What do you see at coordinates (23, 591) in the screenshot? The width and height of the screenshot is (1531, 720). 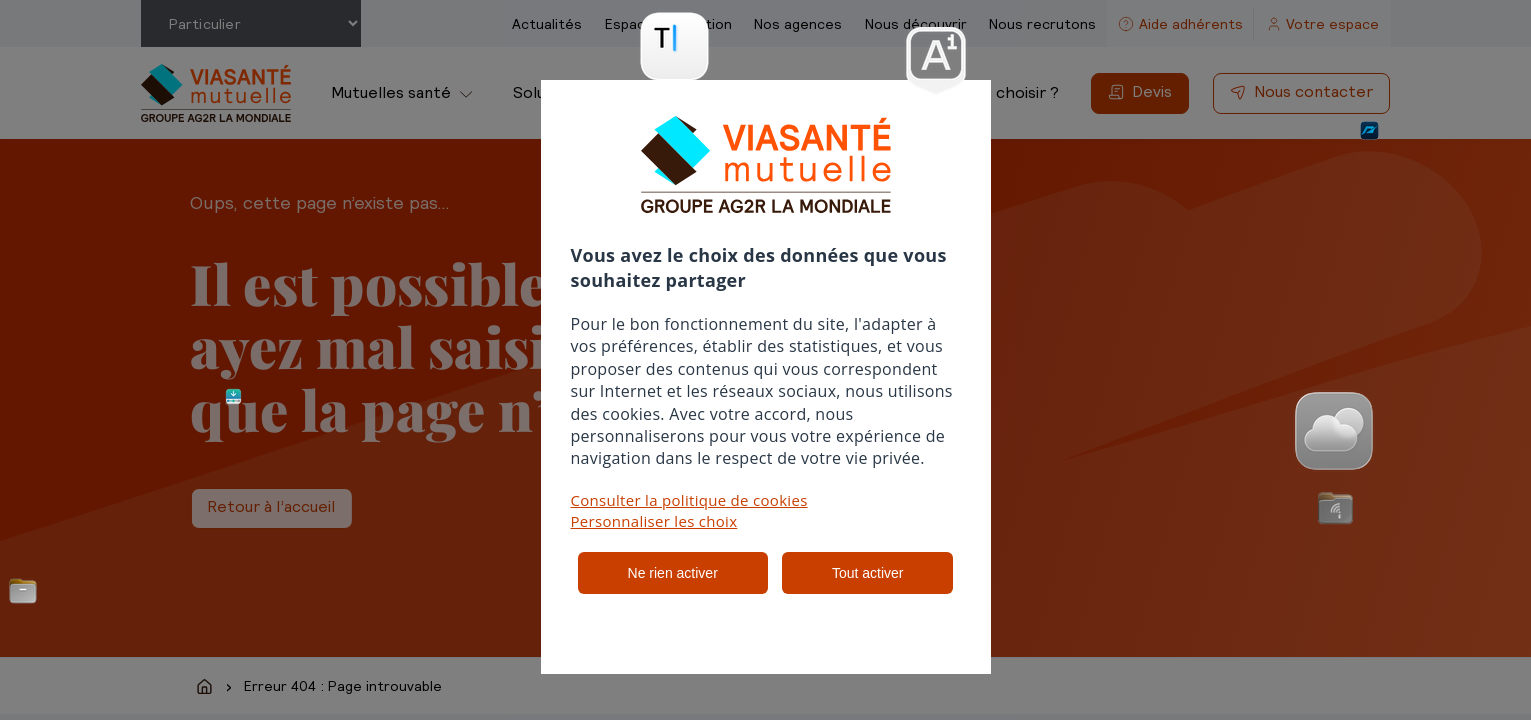 I see `open the file manager application` at bounding box center [23, 591].